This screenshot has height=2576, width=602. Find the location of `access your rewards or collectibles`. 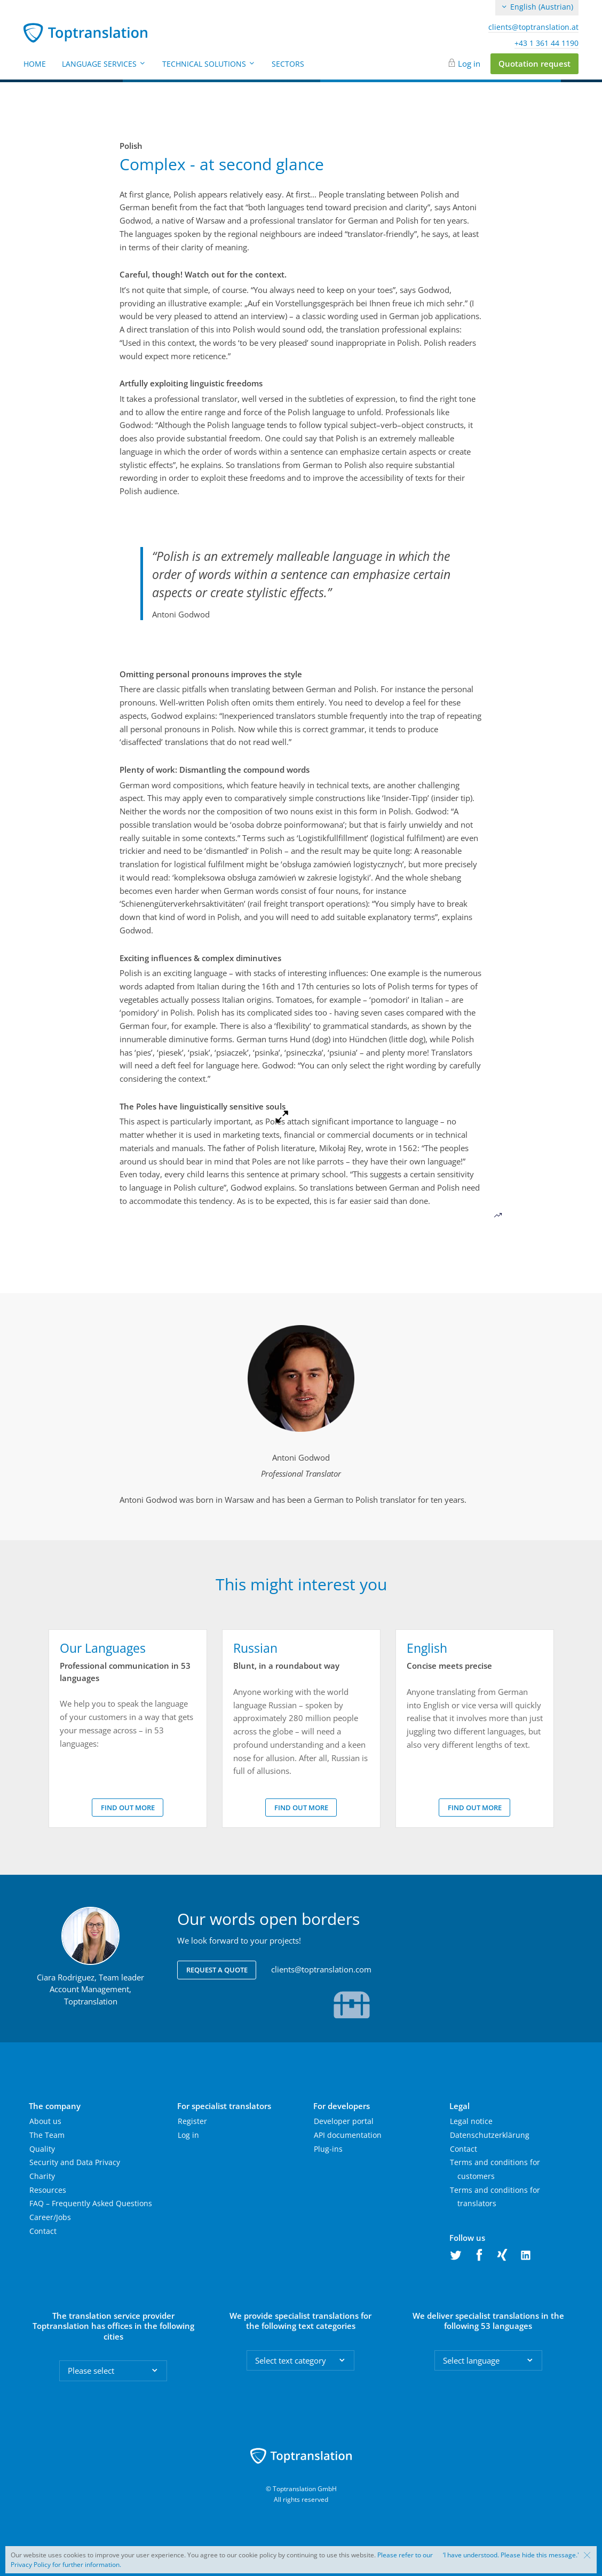

access your rewards or collectibles is located at coordinates (352, 2006).